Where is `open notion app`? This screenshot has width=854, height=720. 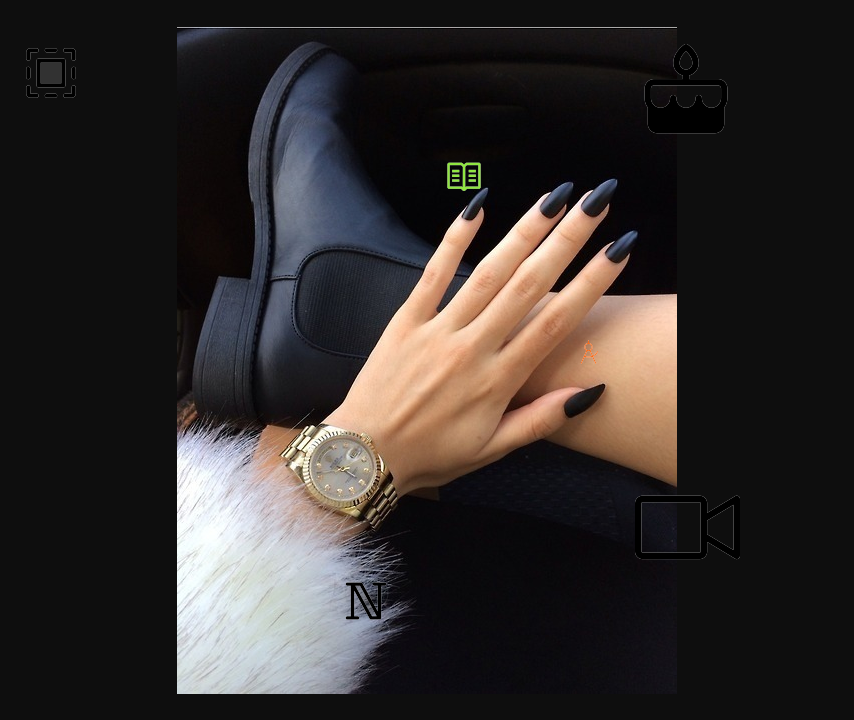
open notion app is located at coordinates (366, 601).